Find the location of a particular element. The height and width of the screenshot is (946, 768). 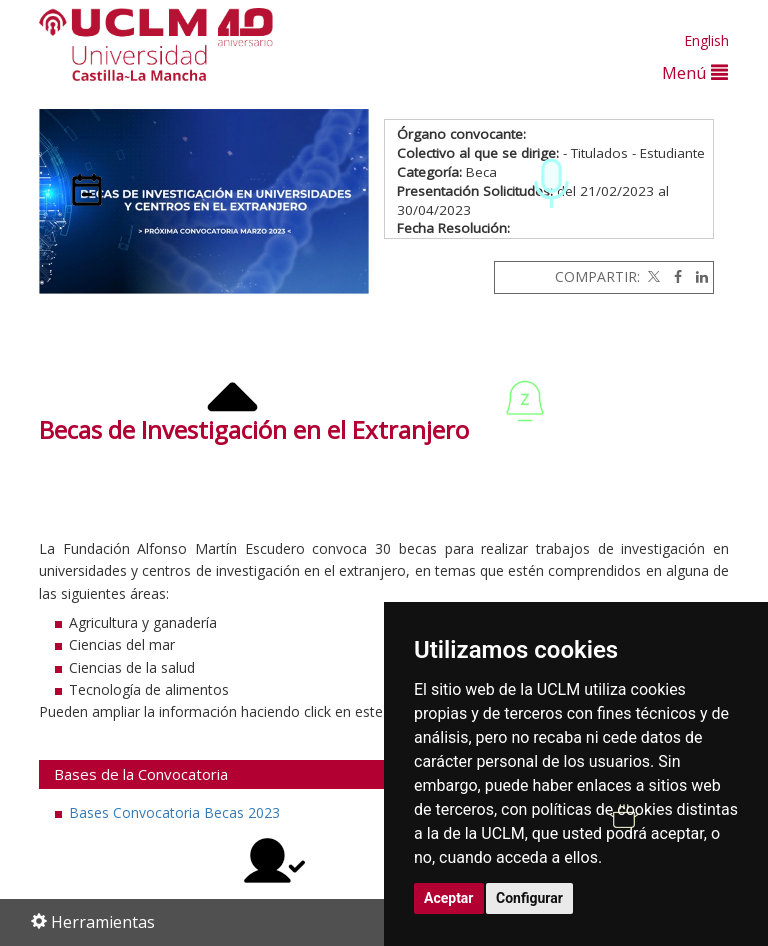

snooze notifications is located at coordinates (525, 401).